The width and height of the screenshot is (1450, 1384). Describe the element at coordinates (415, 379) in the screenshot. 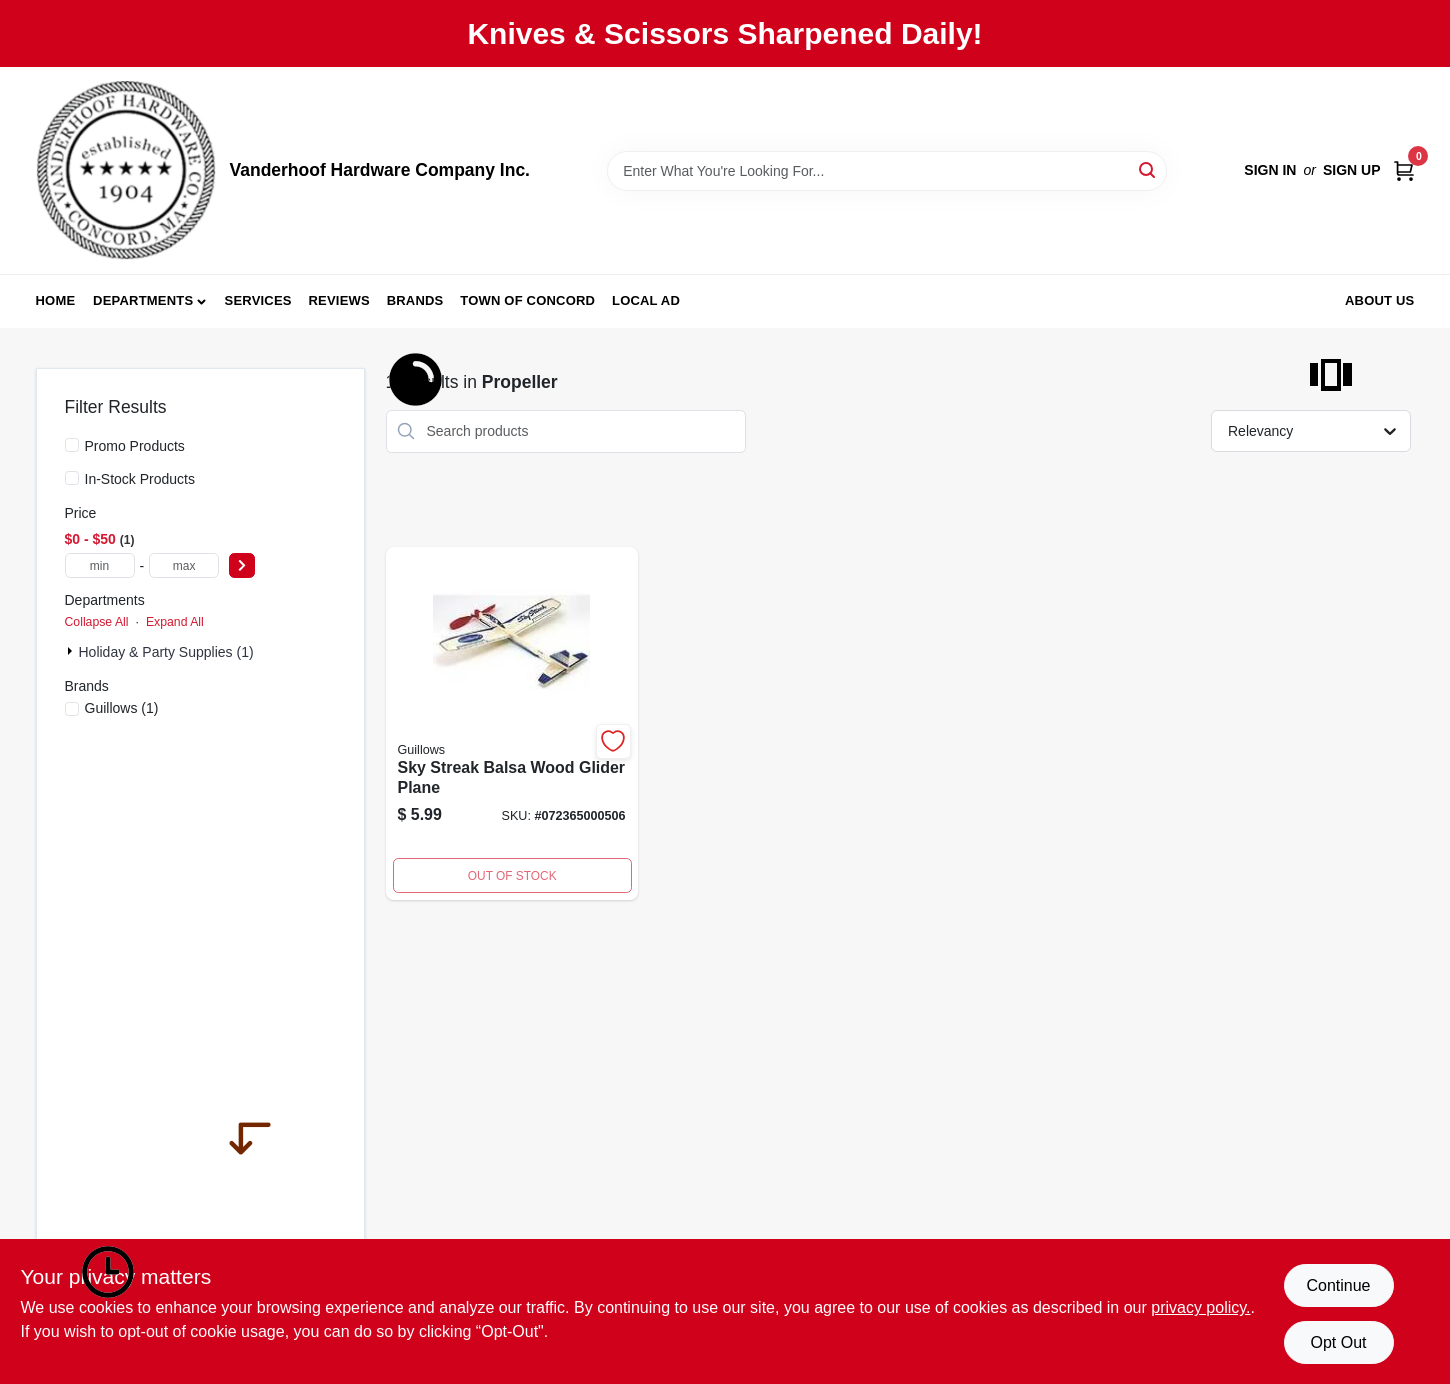

I see `apply inner shadow effect to top-right corner` at that location.